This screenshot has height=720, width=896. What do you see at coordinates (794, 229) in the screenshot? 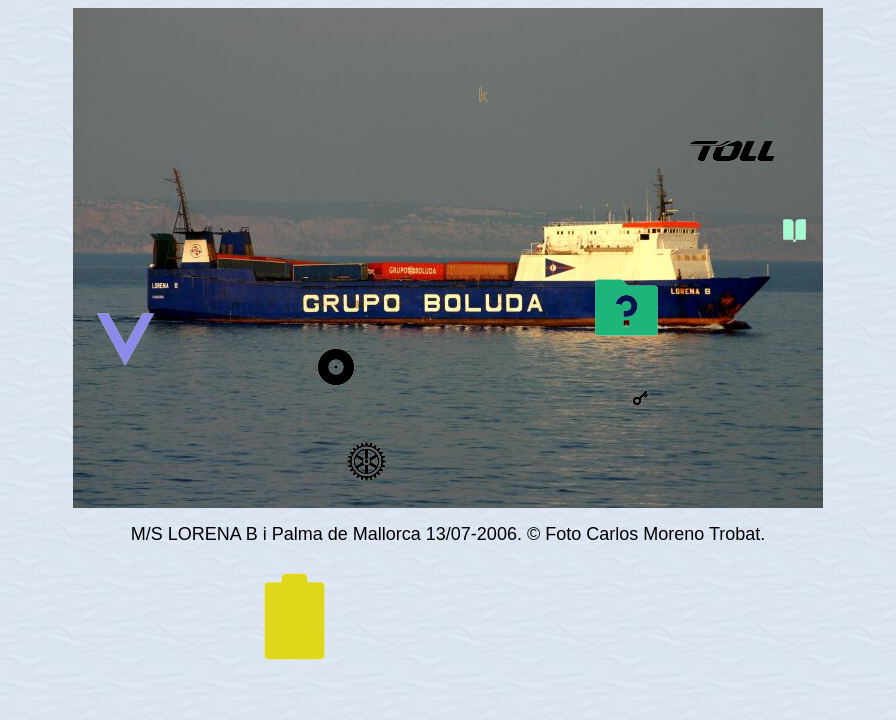
I see `open reading mode or e-reader` at bounding box center [794, 229].